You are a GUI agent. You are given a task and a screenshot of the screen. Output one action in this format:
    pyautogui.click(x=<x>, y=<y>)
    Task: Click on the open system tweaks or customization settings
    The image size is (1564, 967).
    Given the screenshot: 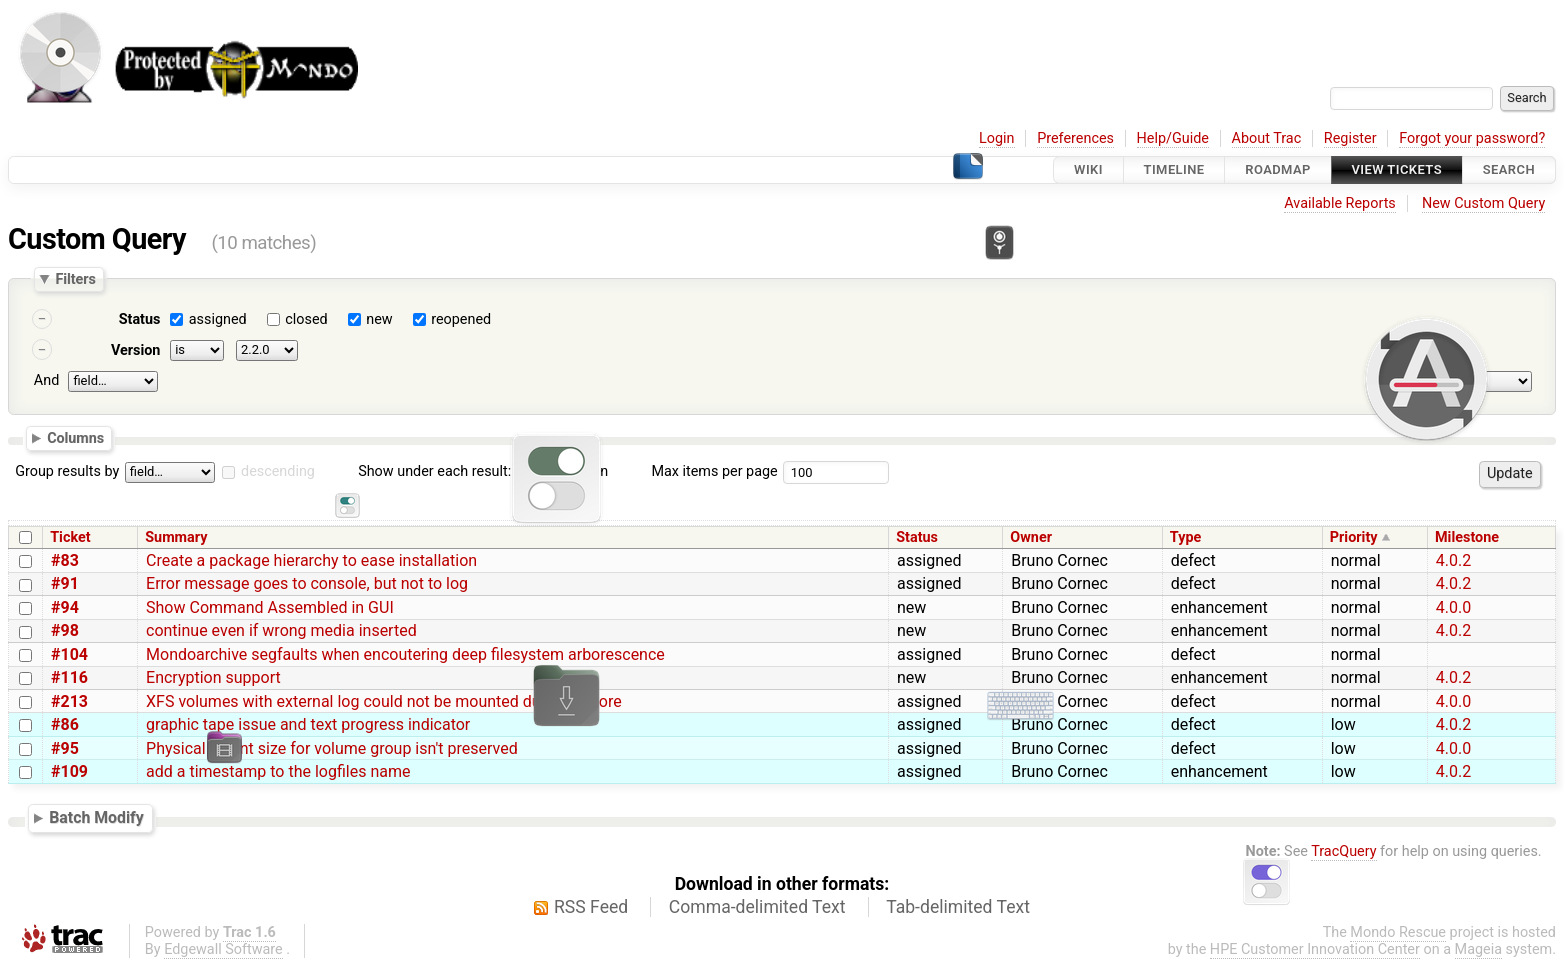 What is the action you would take?
    pyautogui.click(x=556, y=478)
    